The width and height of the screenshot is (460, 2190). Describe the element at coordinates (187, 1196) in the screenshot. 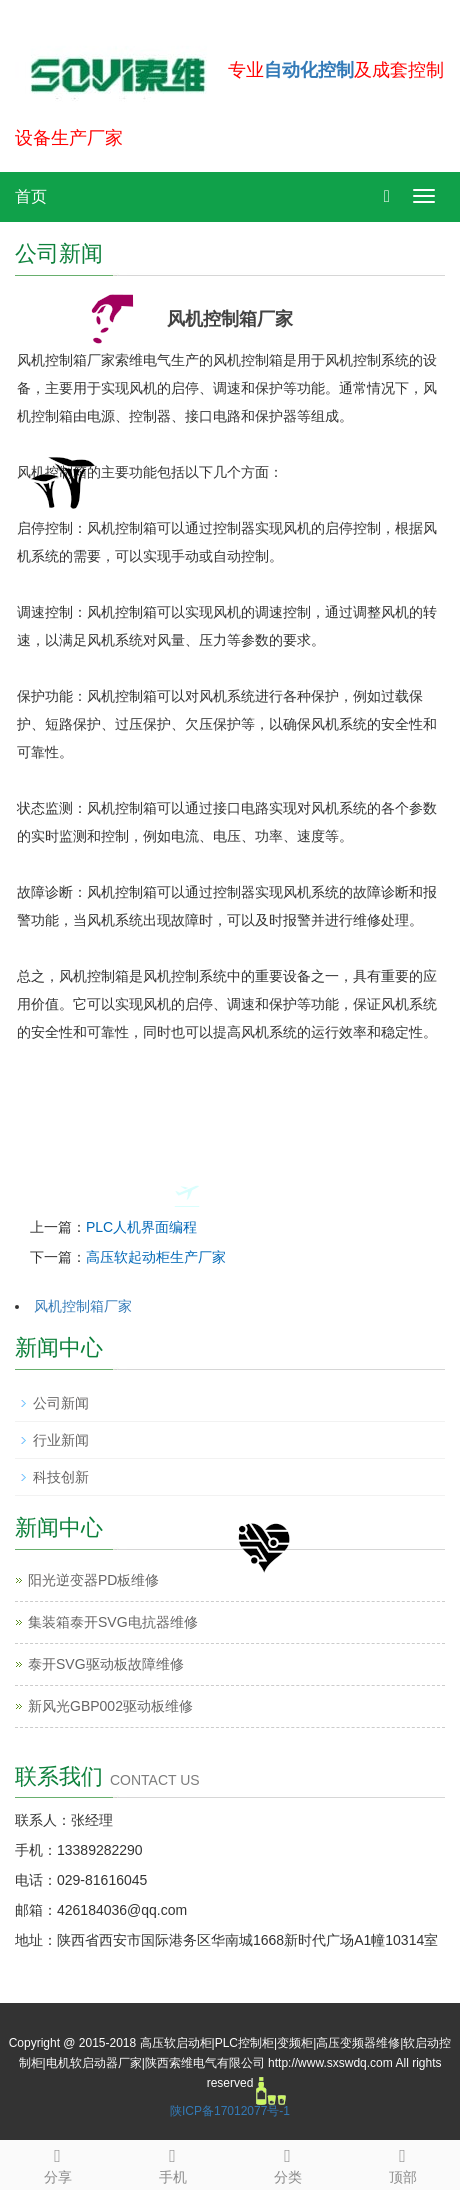

I see `view departing flights` at that location.